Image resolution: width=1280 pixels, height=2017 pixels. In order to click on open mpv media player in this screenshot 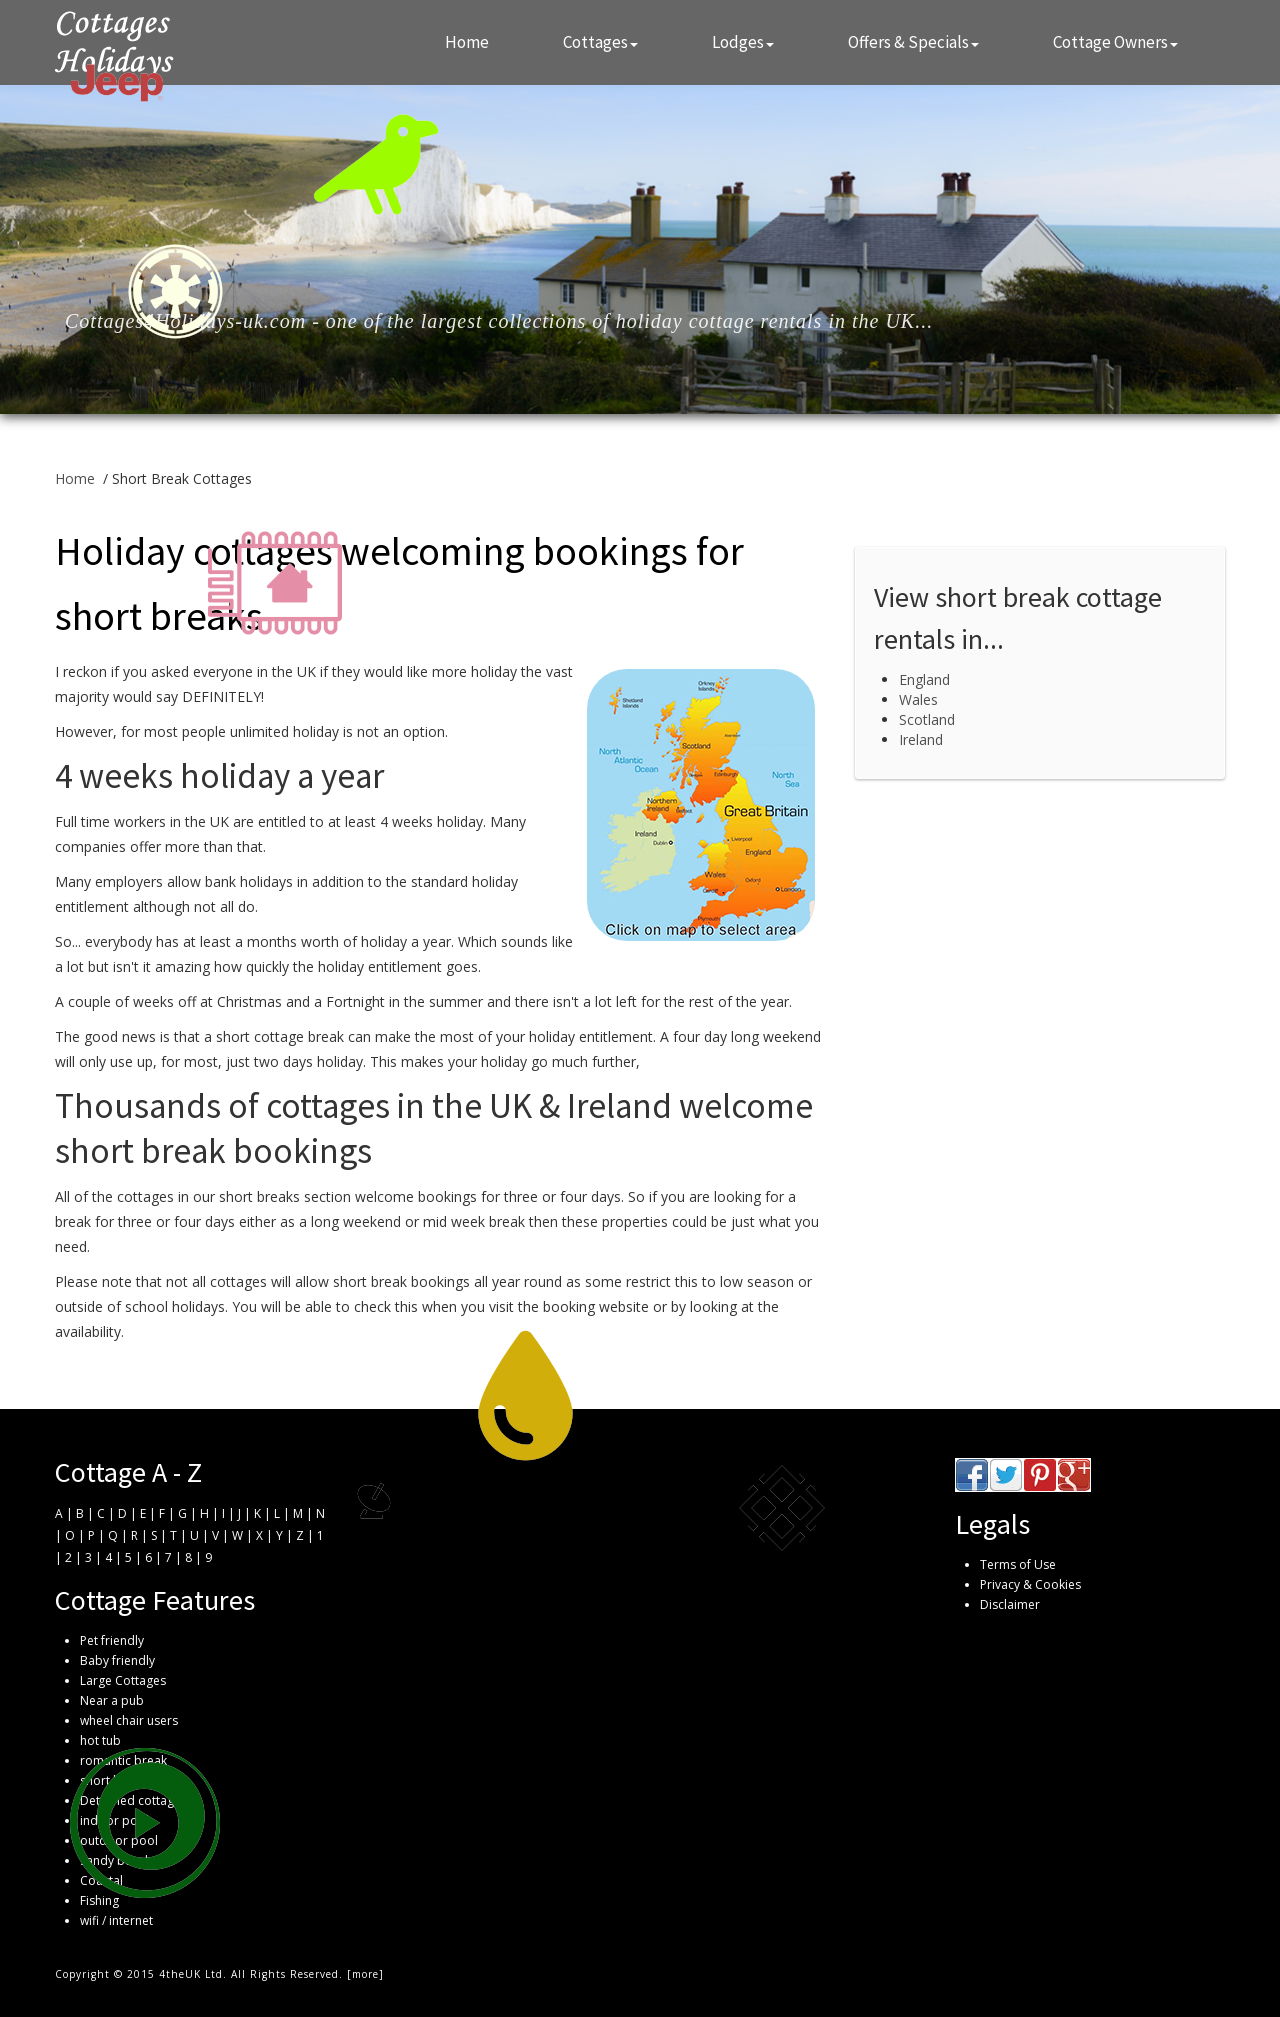, I will do `click(145, 1823)`.